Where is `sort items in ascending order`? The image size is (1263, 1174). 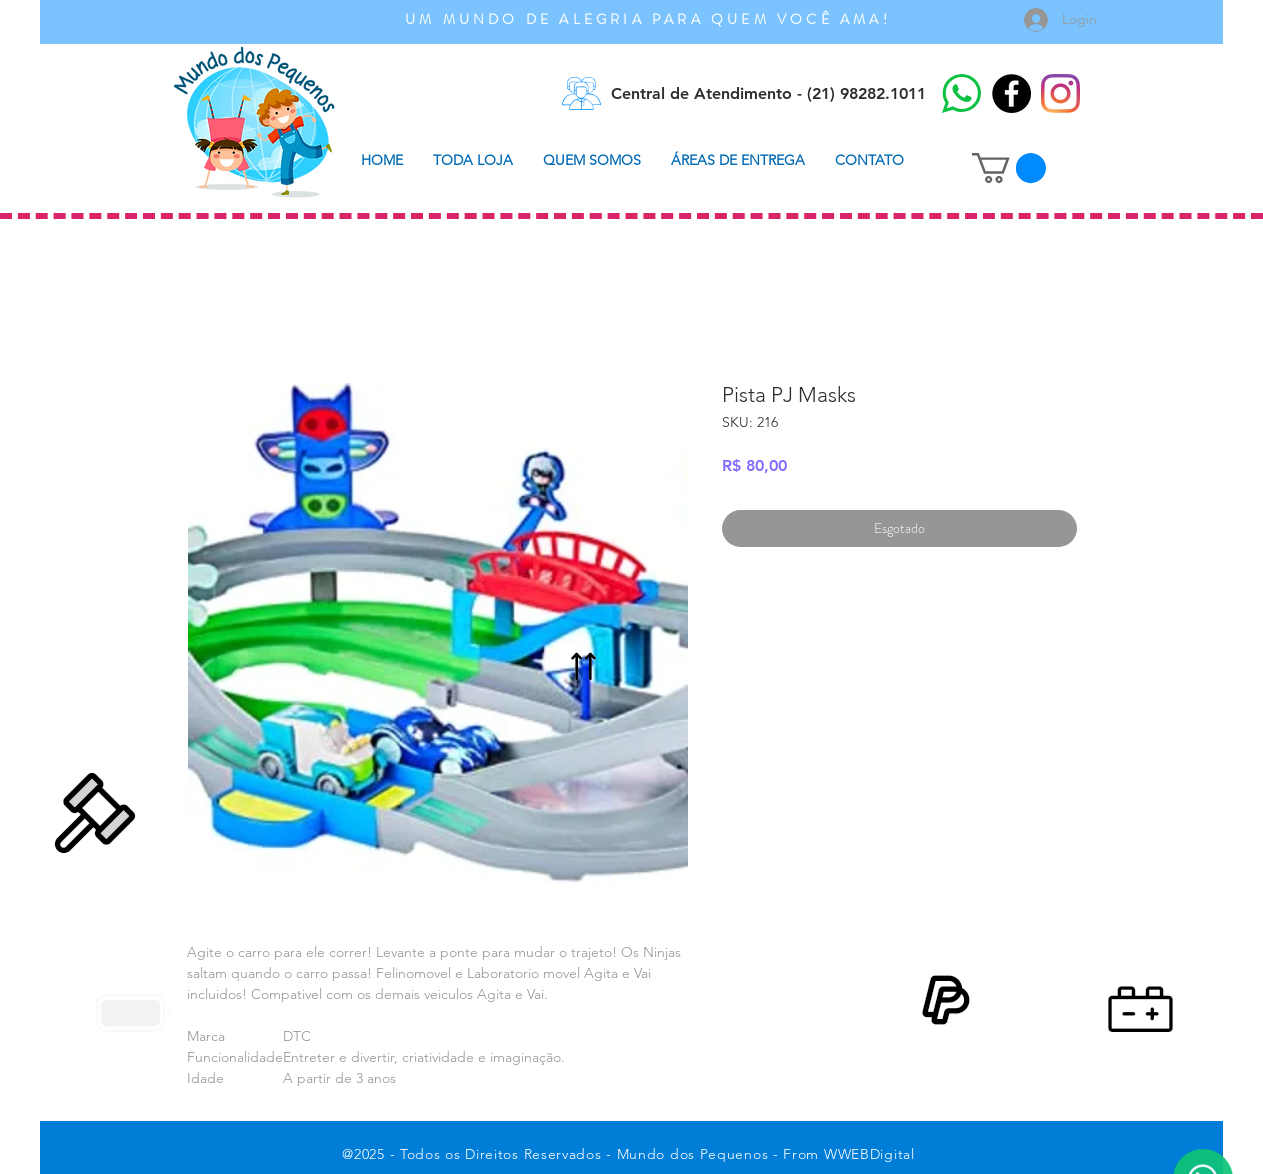
sort items in ascending order is located at coordinates (583, 666).